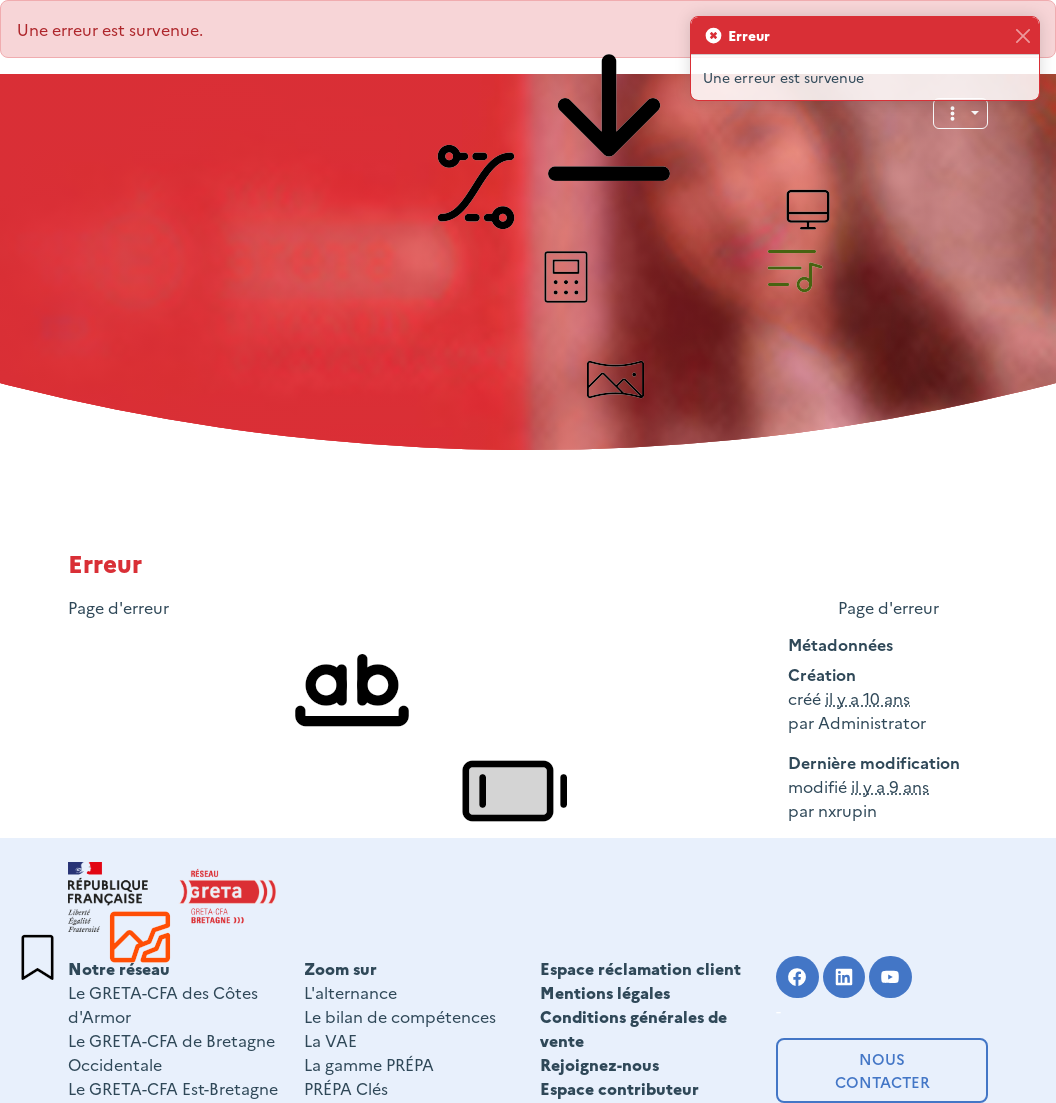  I want to click on switch to desktop view, so click(808, 208).